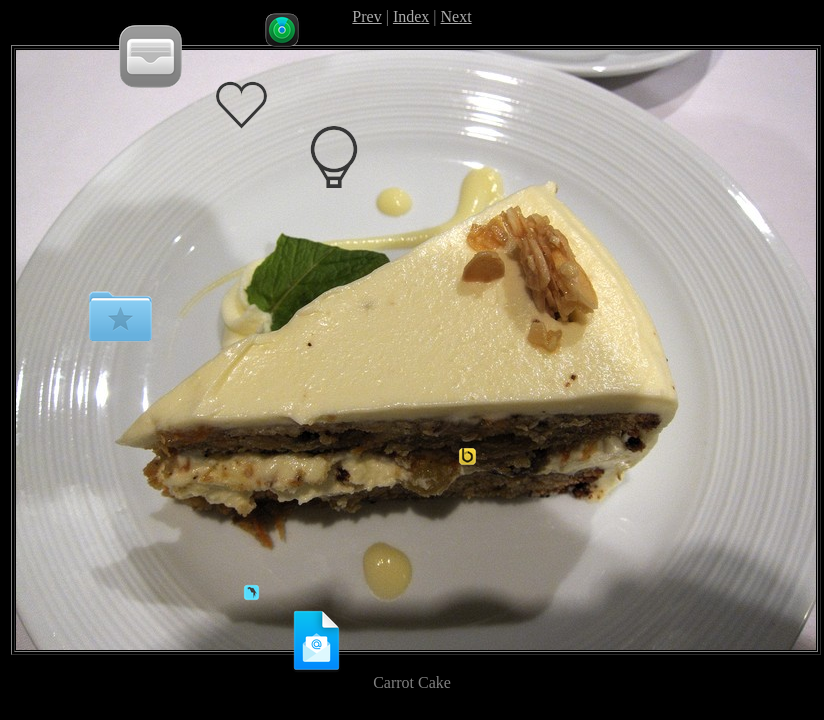  I want to click on open find my app to locate devices, so click(282, 30).